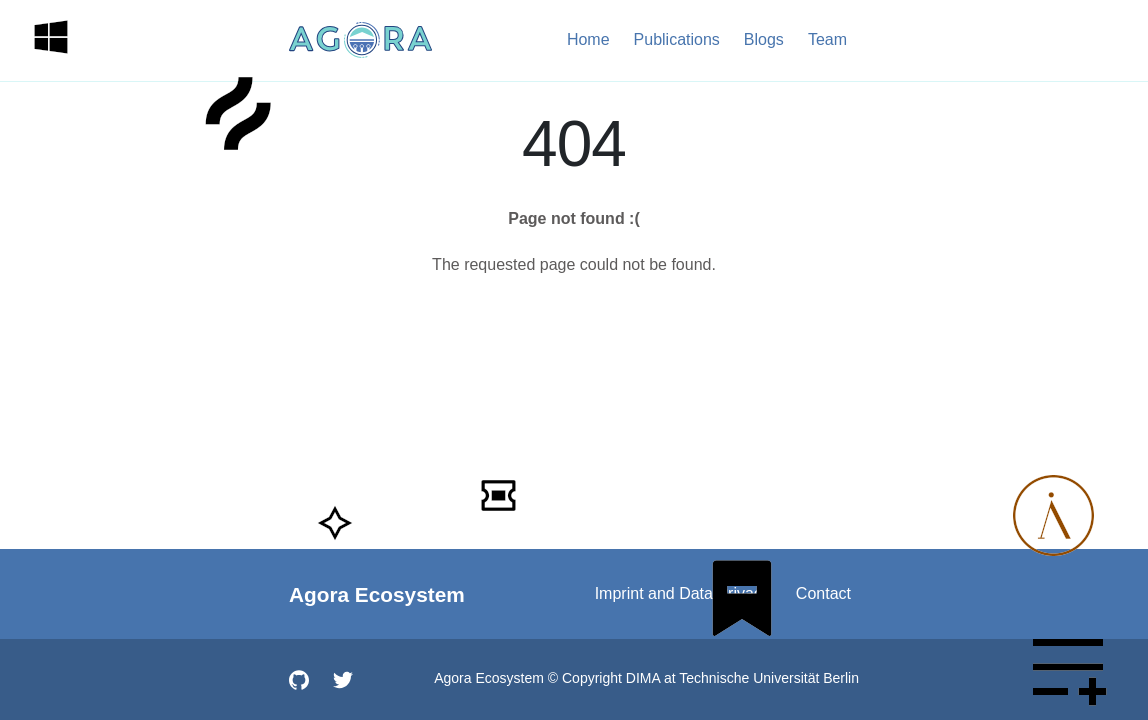 The width and height of the screenshot is (1148, 720). Describe the element at coordinates (1053, 515) in the screenshot. I see `open invidious, a privacy-focused youtube frontend` at that location.